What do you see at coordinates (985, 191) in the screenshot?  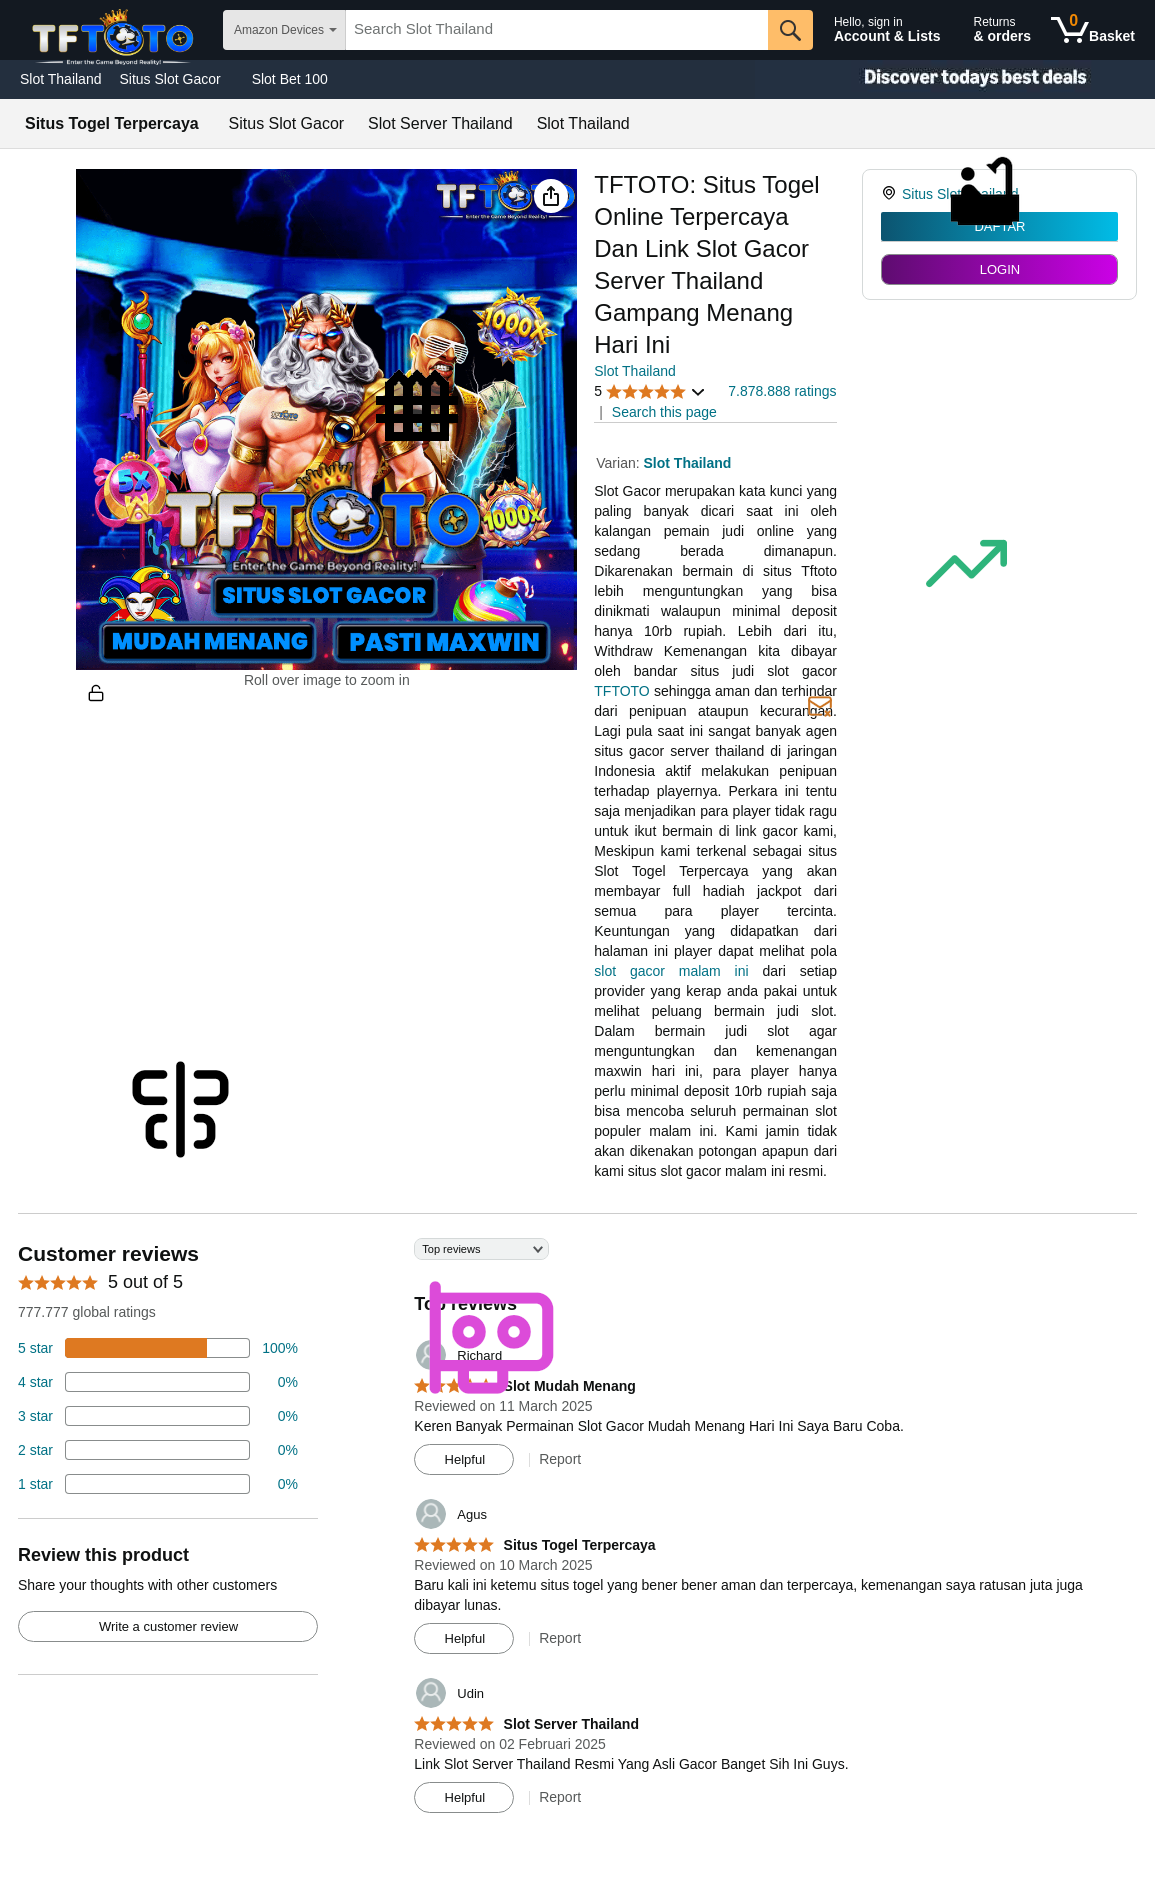 I see `indicates bathroom amenities available` at bounding box center [985, 191].